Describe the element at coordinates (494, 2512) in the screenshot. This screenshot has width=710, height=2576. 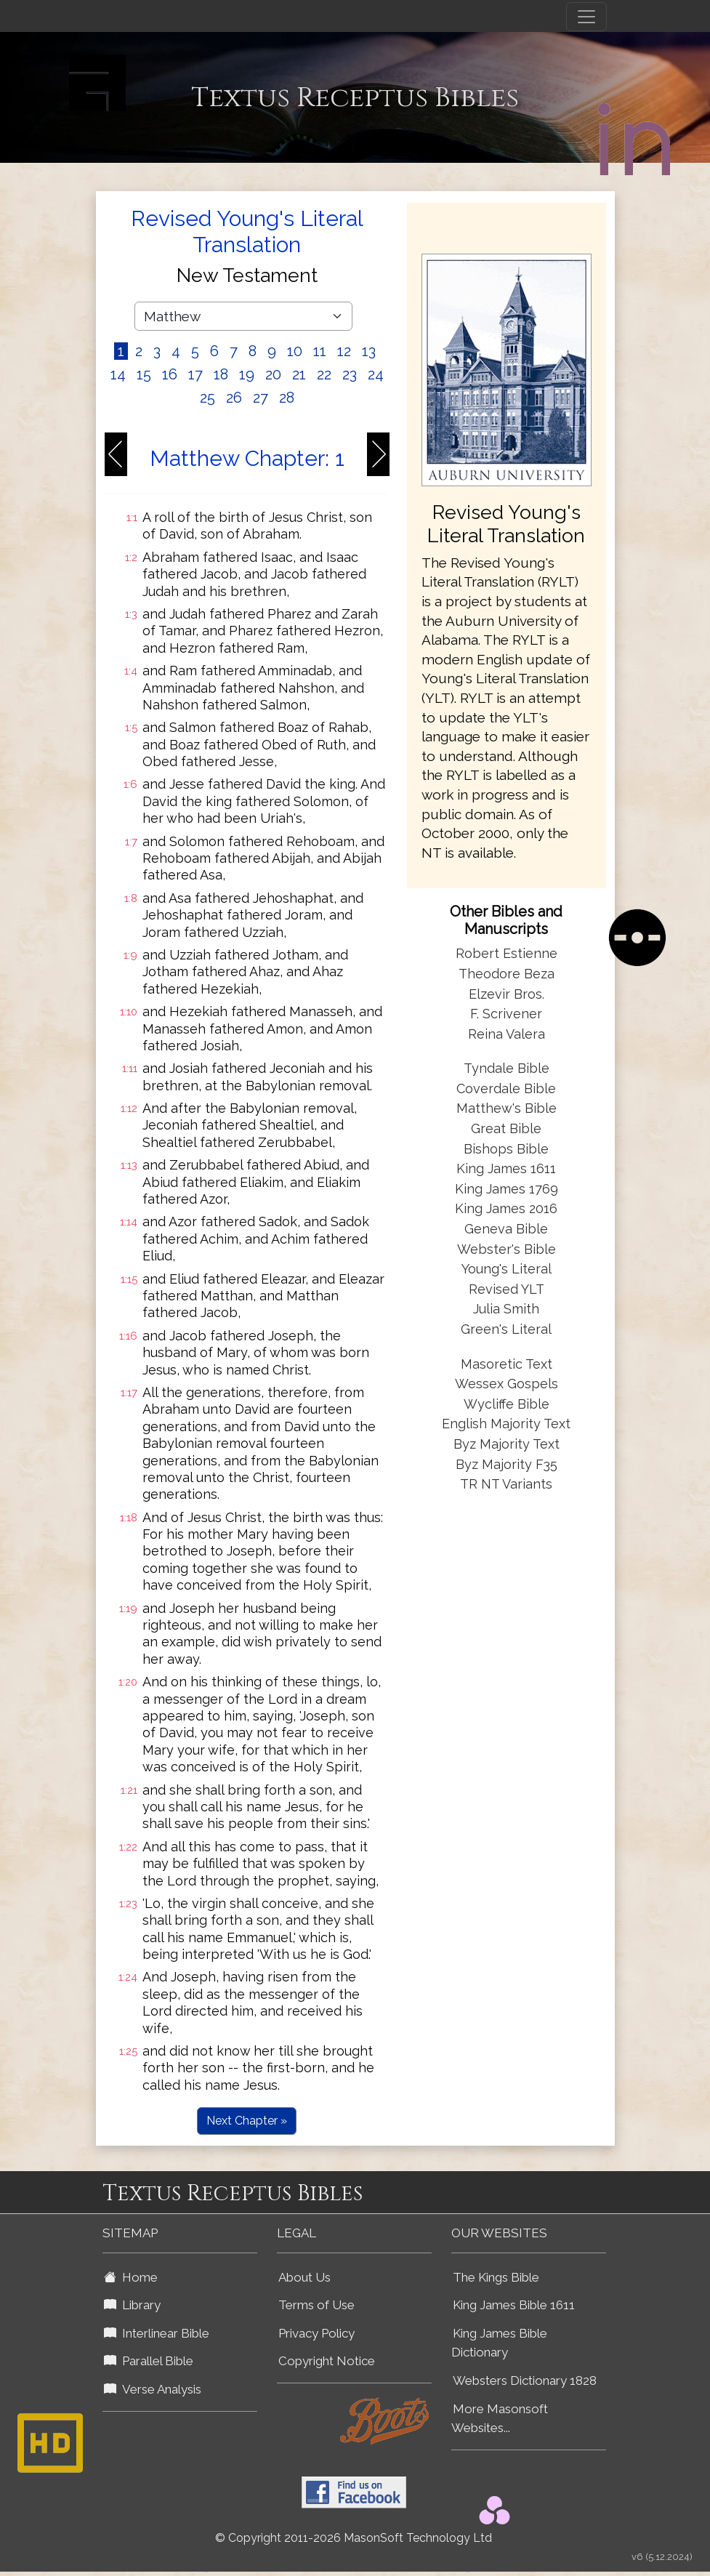
I see `apply color filter to image` at that location.